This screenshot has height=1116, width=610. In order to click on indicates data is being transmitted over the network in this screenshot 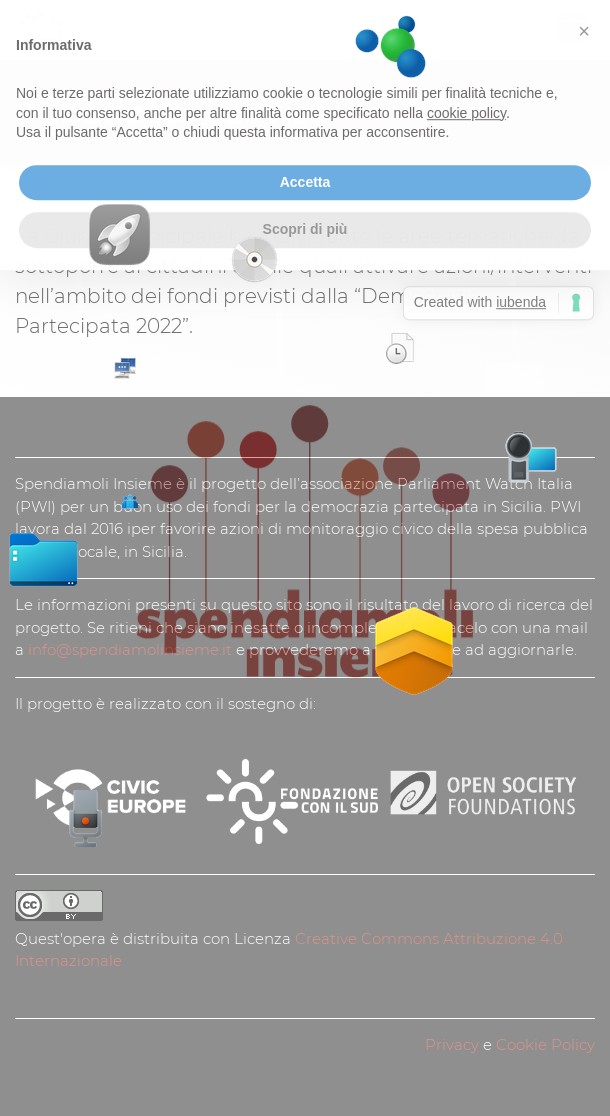, I will do `click(125, 368)`.